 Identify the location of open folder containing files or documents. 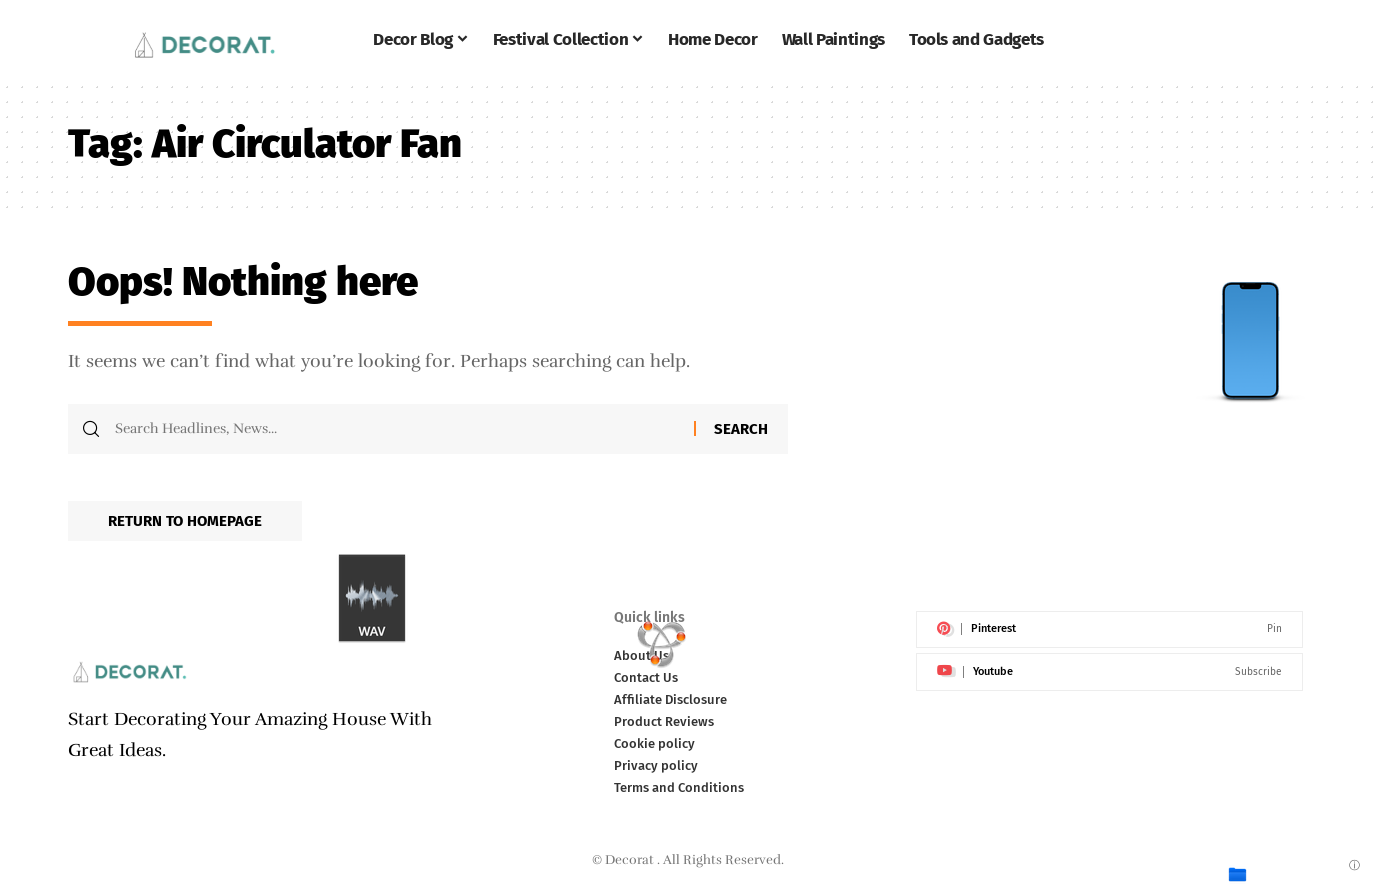
(1237, 874).